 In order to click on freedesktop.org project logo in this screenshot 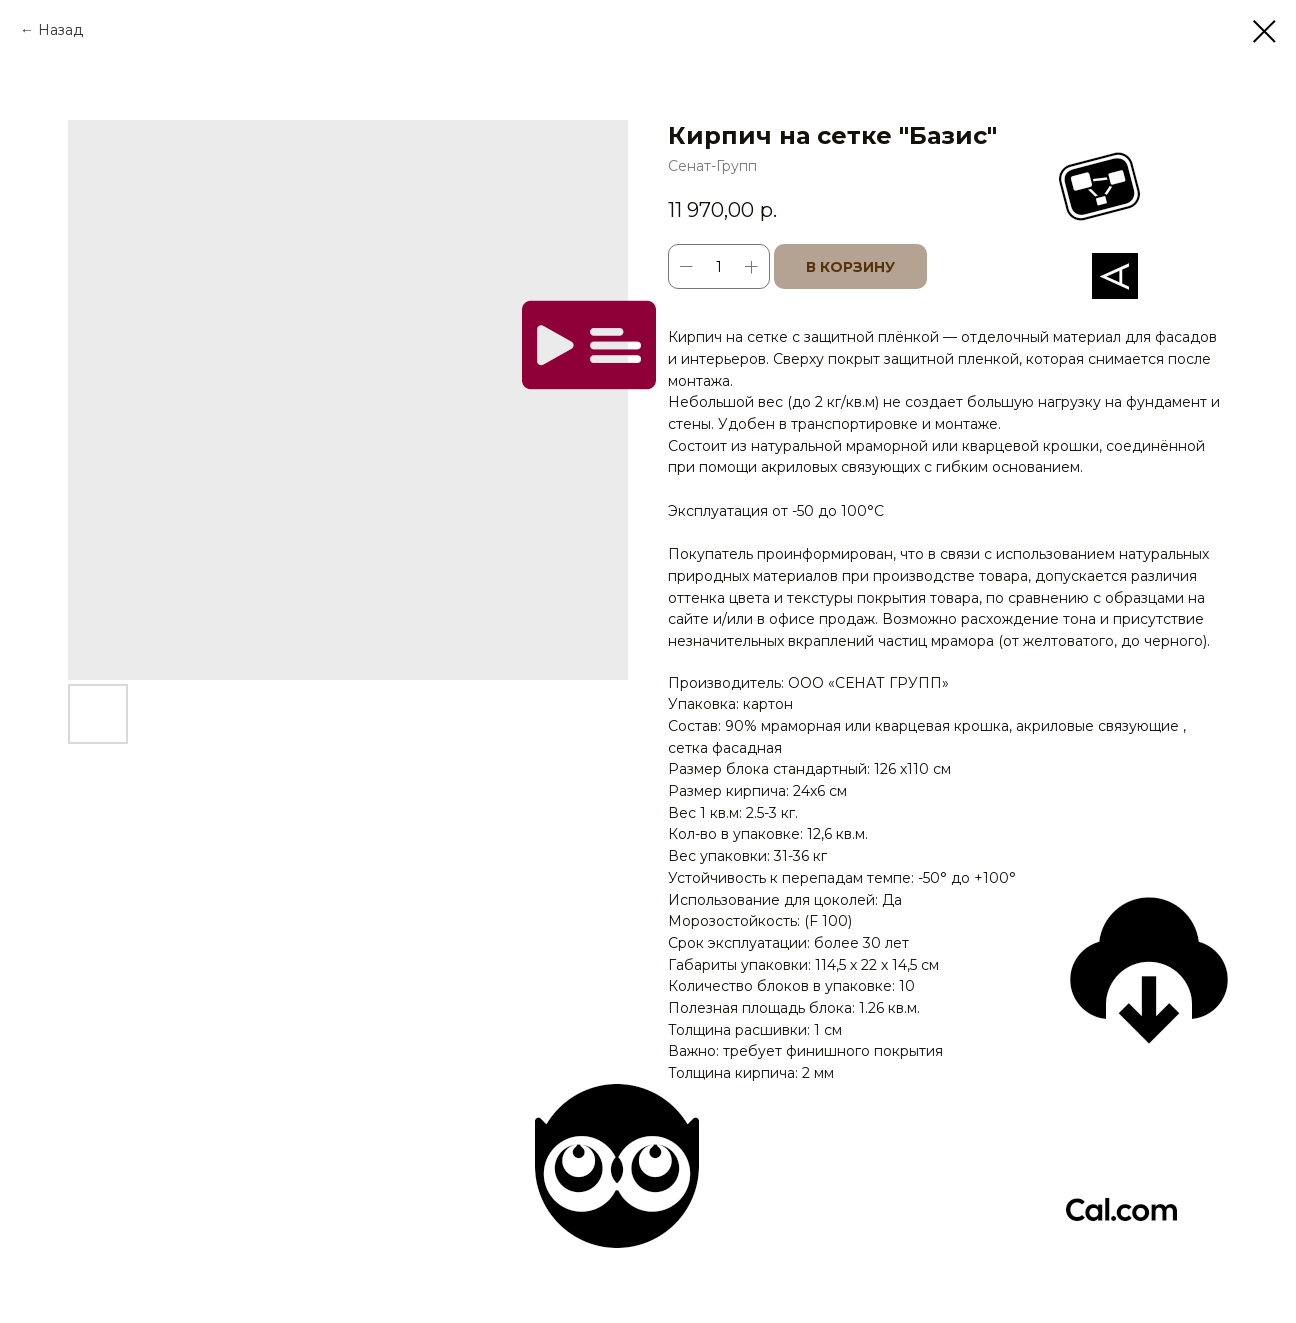, I will do `click(1099, 186)`.